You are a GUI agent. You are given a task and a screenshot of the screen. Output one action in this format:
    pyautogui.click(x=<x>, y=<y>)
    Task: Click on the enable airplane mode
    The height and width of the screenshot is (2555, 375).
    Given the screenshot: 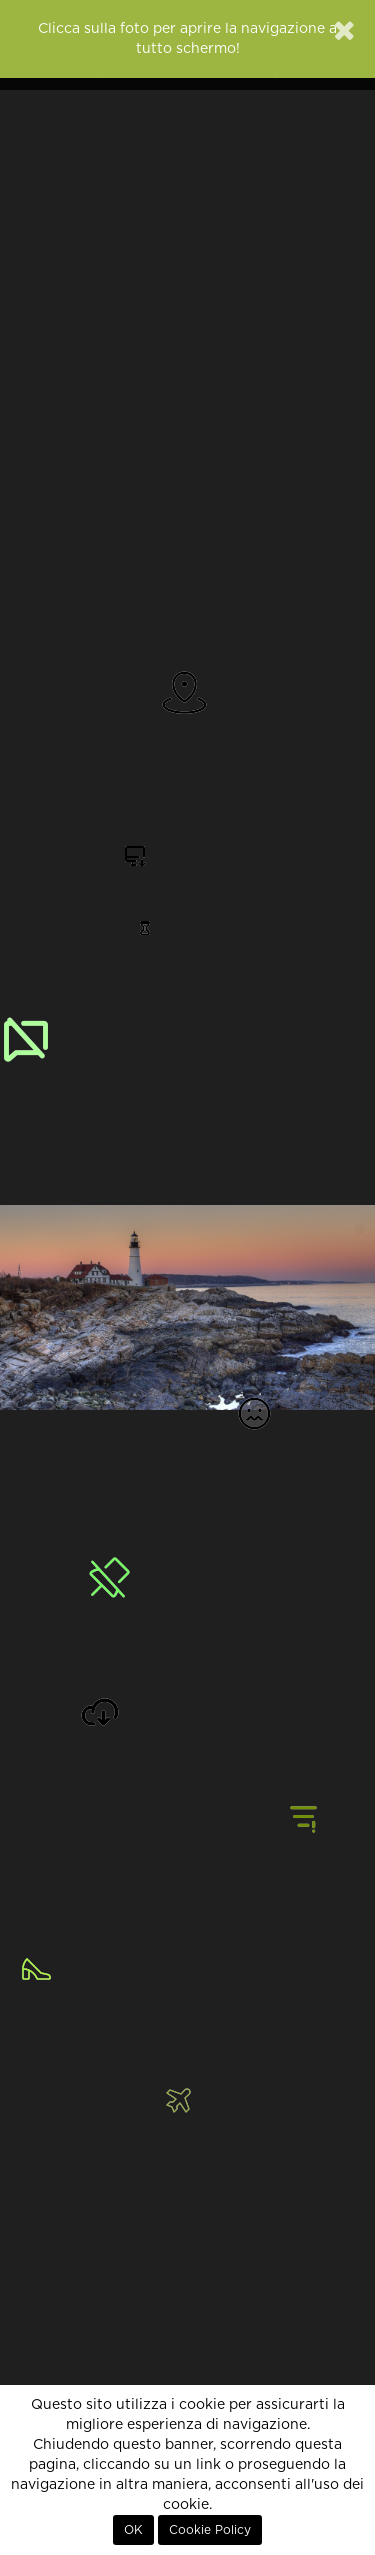 What is the action you would take?
    pyautogui.click(x=179, y=2100)
    